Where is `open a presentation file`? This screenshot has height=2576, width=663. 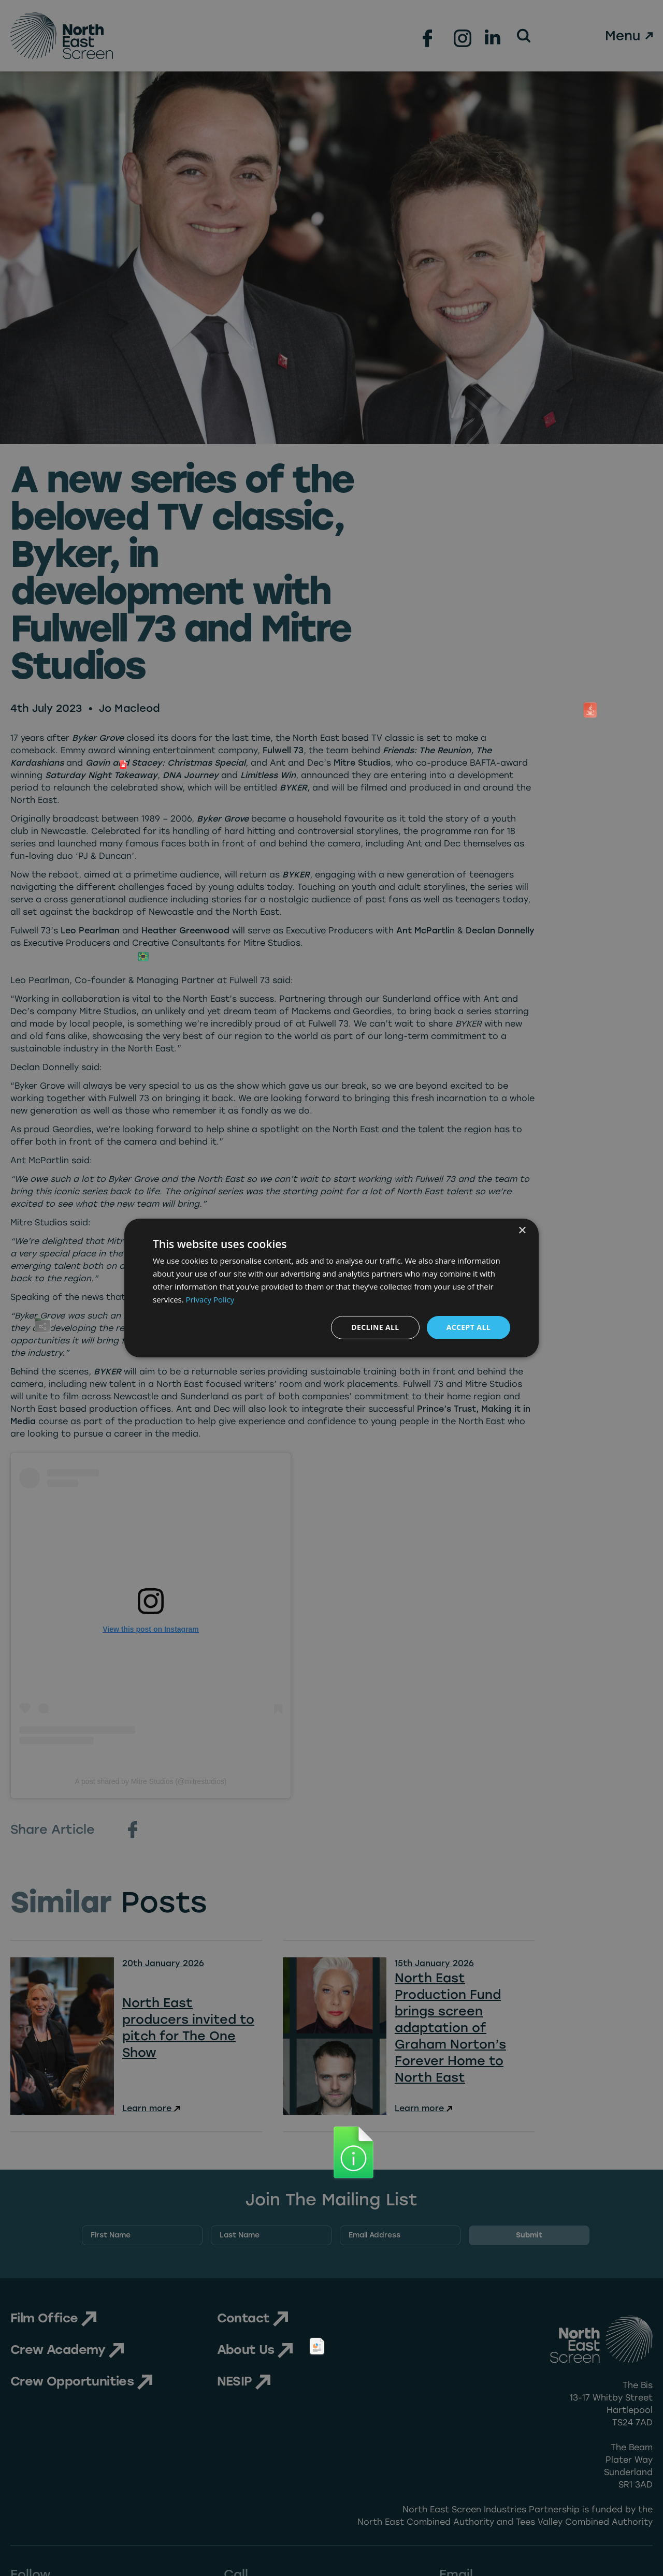
open a presentation file is located at coordinates (317, 2346).